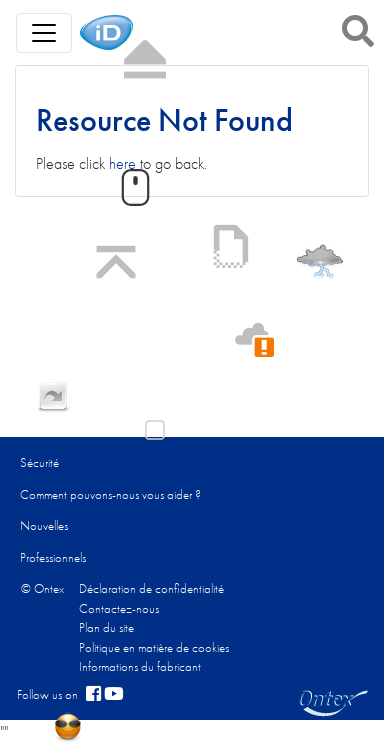 The image size is (384, 744). I want to click on indicates a "cool" or confident mood in messaging, so click(68, 728).